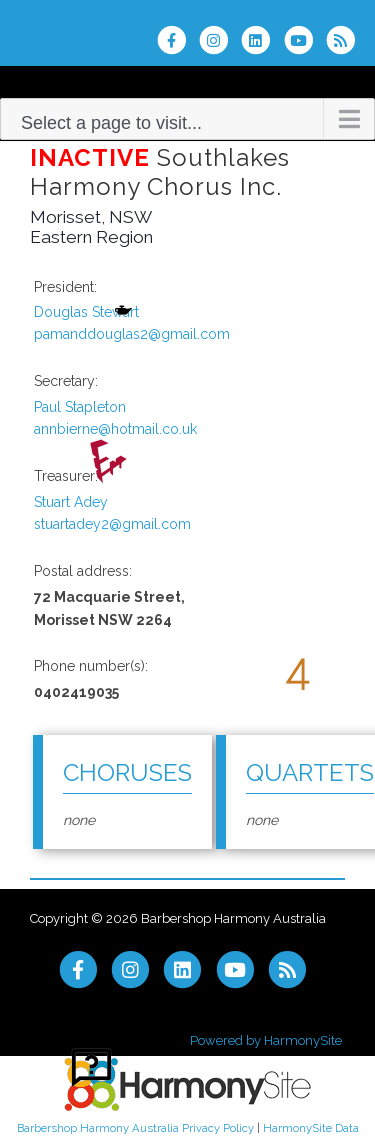  I want to click on open a questionnaire or survey, so click(91, 1066).